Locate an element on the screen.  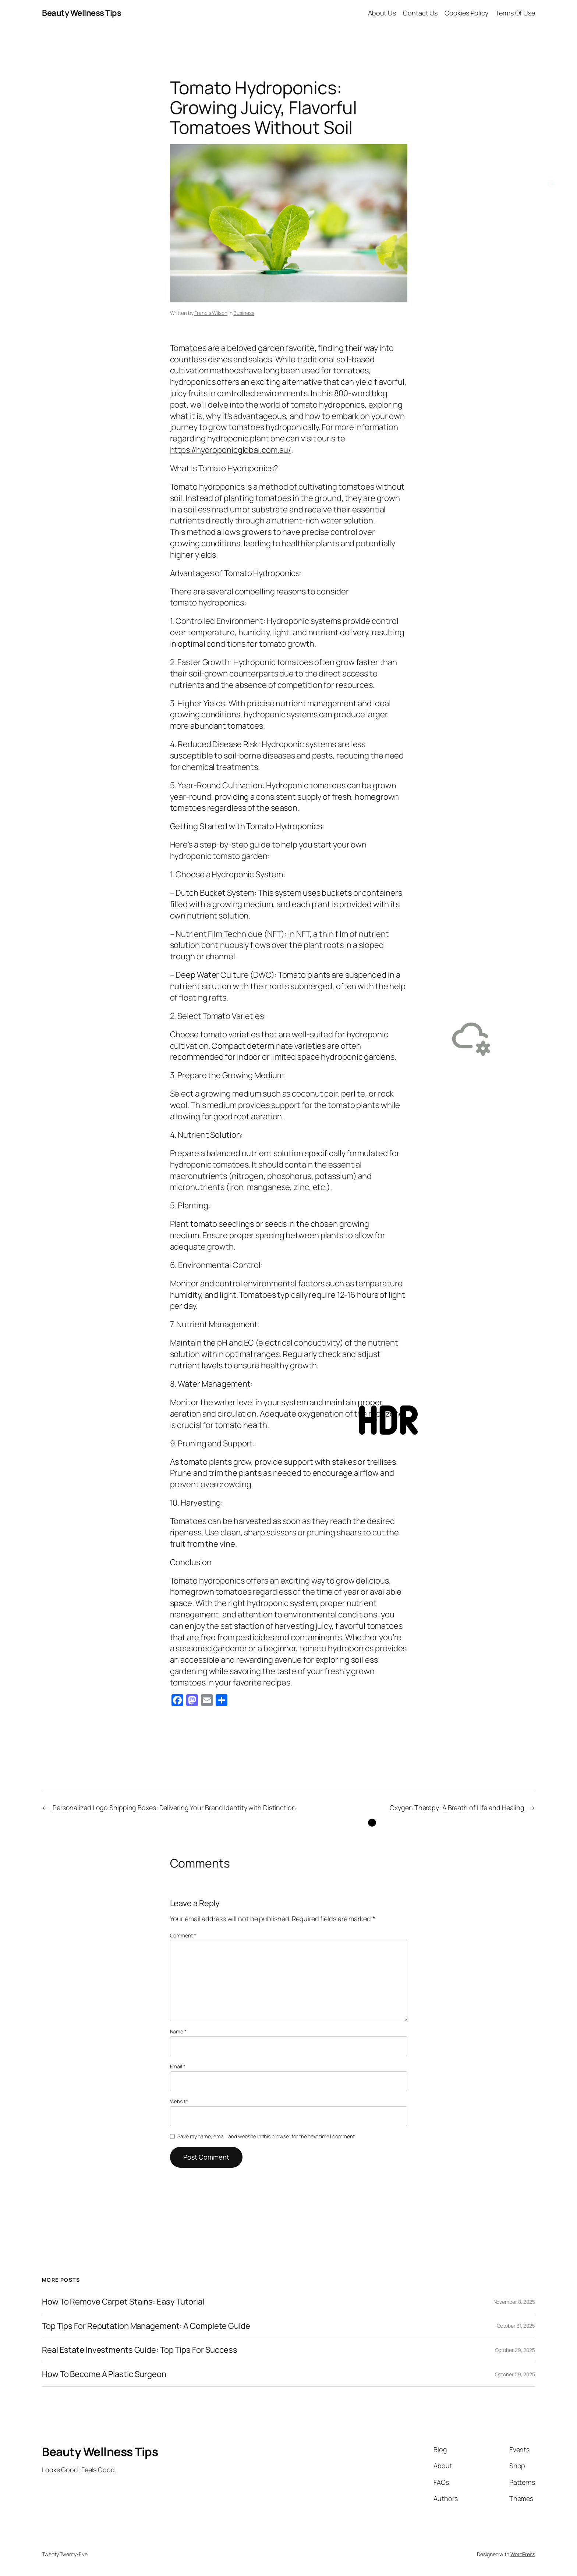
print the current document is located at coordinates (551, 184).